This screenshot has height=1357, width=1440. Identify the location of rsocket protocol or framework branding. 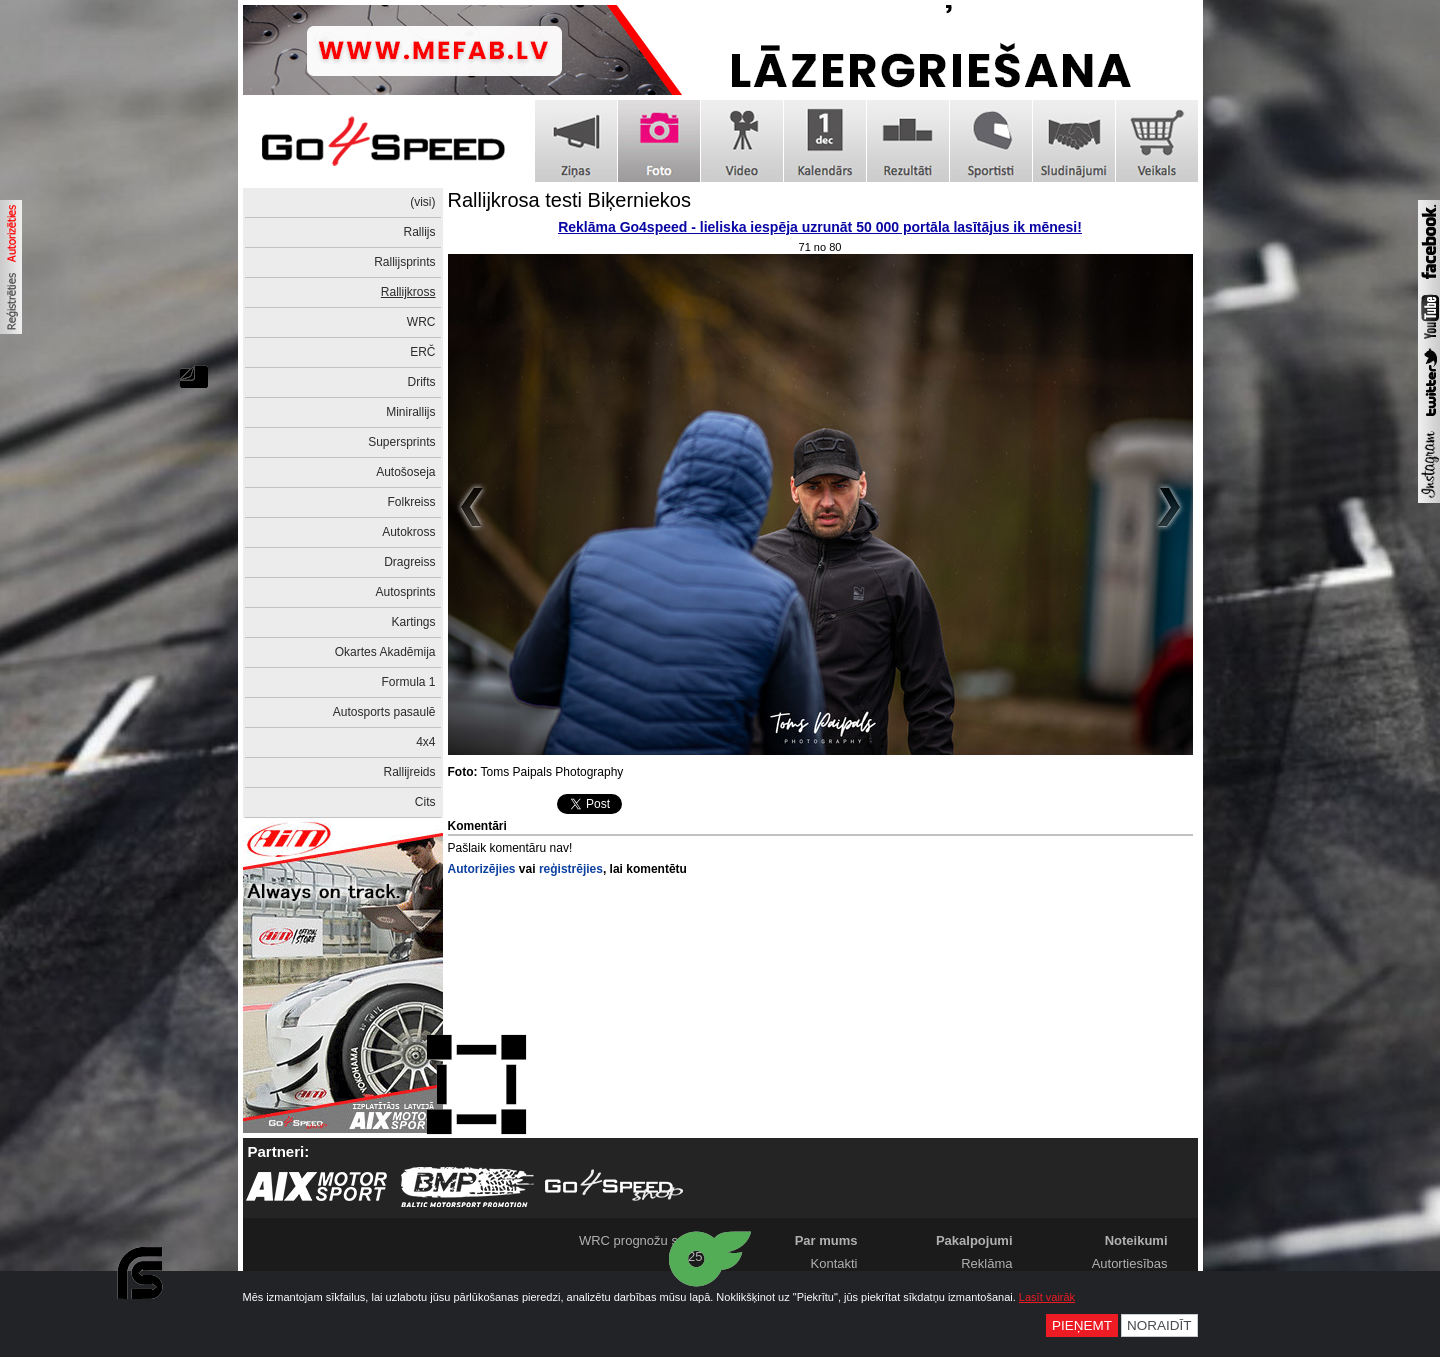
(140, 1273).